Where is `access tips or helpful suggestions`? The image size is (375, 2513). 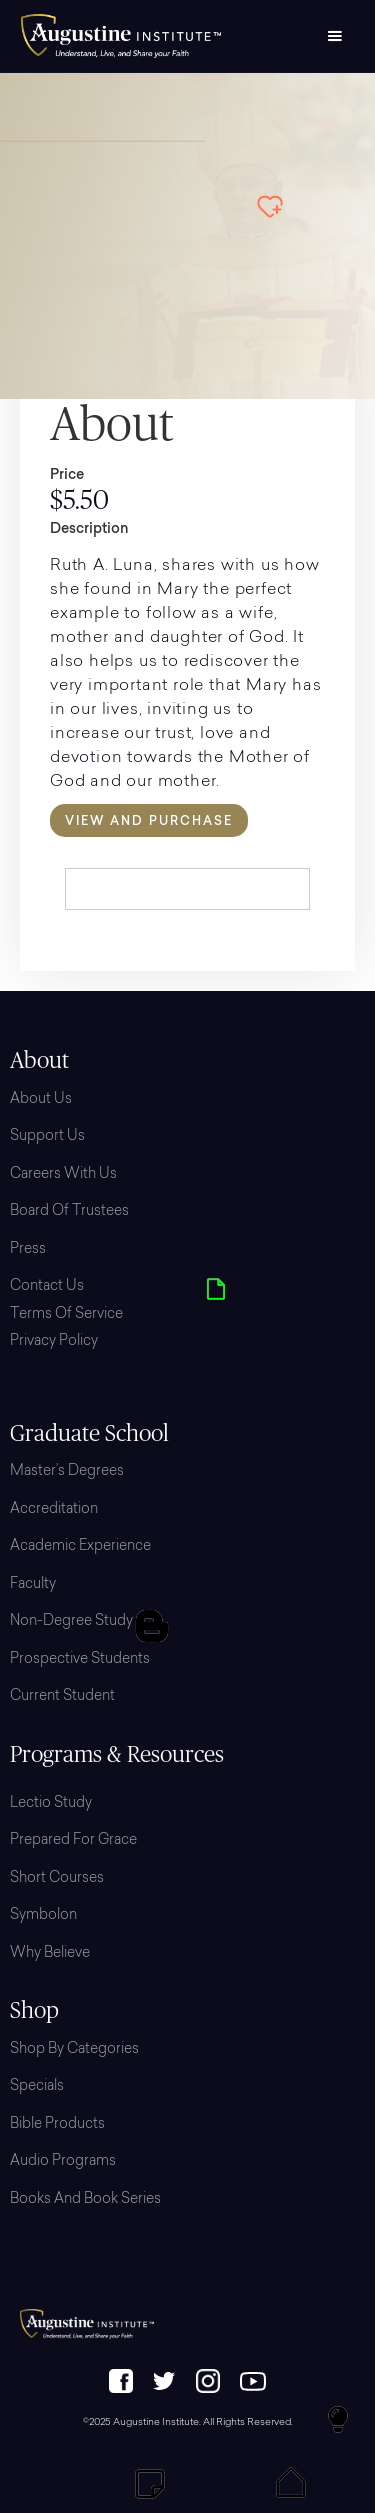
access tips or helpful suggestions is located at coordinates (338, 2419).